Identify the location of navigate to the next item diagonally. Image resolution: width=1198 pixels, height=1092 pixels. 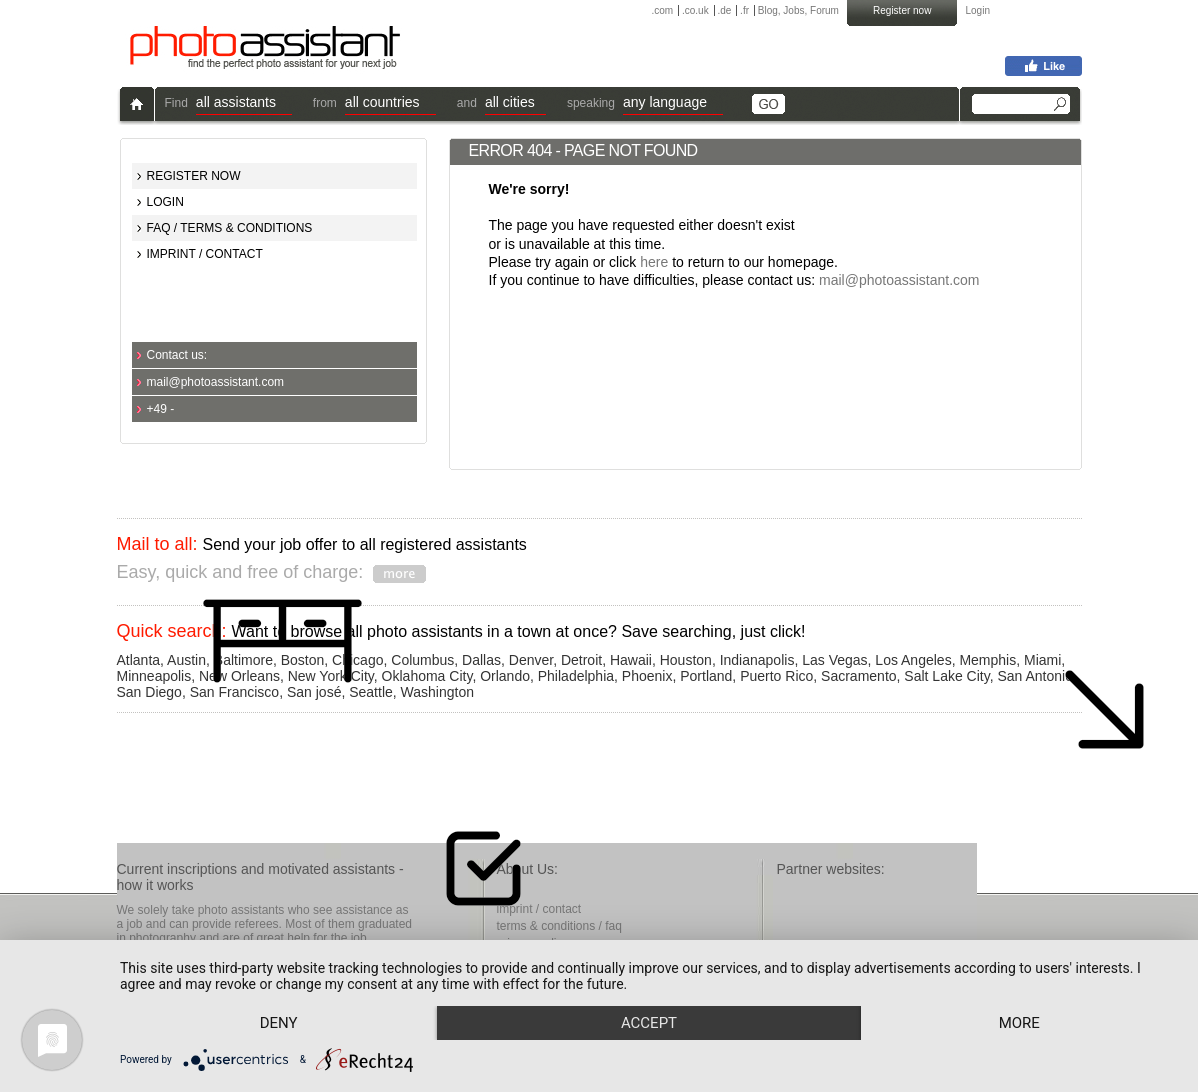
(1104, 709).